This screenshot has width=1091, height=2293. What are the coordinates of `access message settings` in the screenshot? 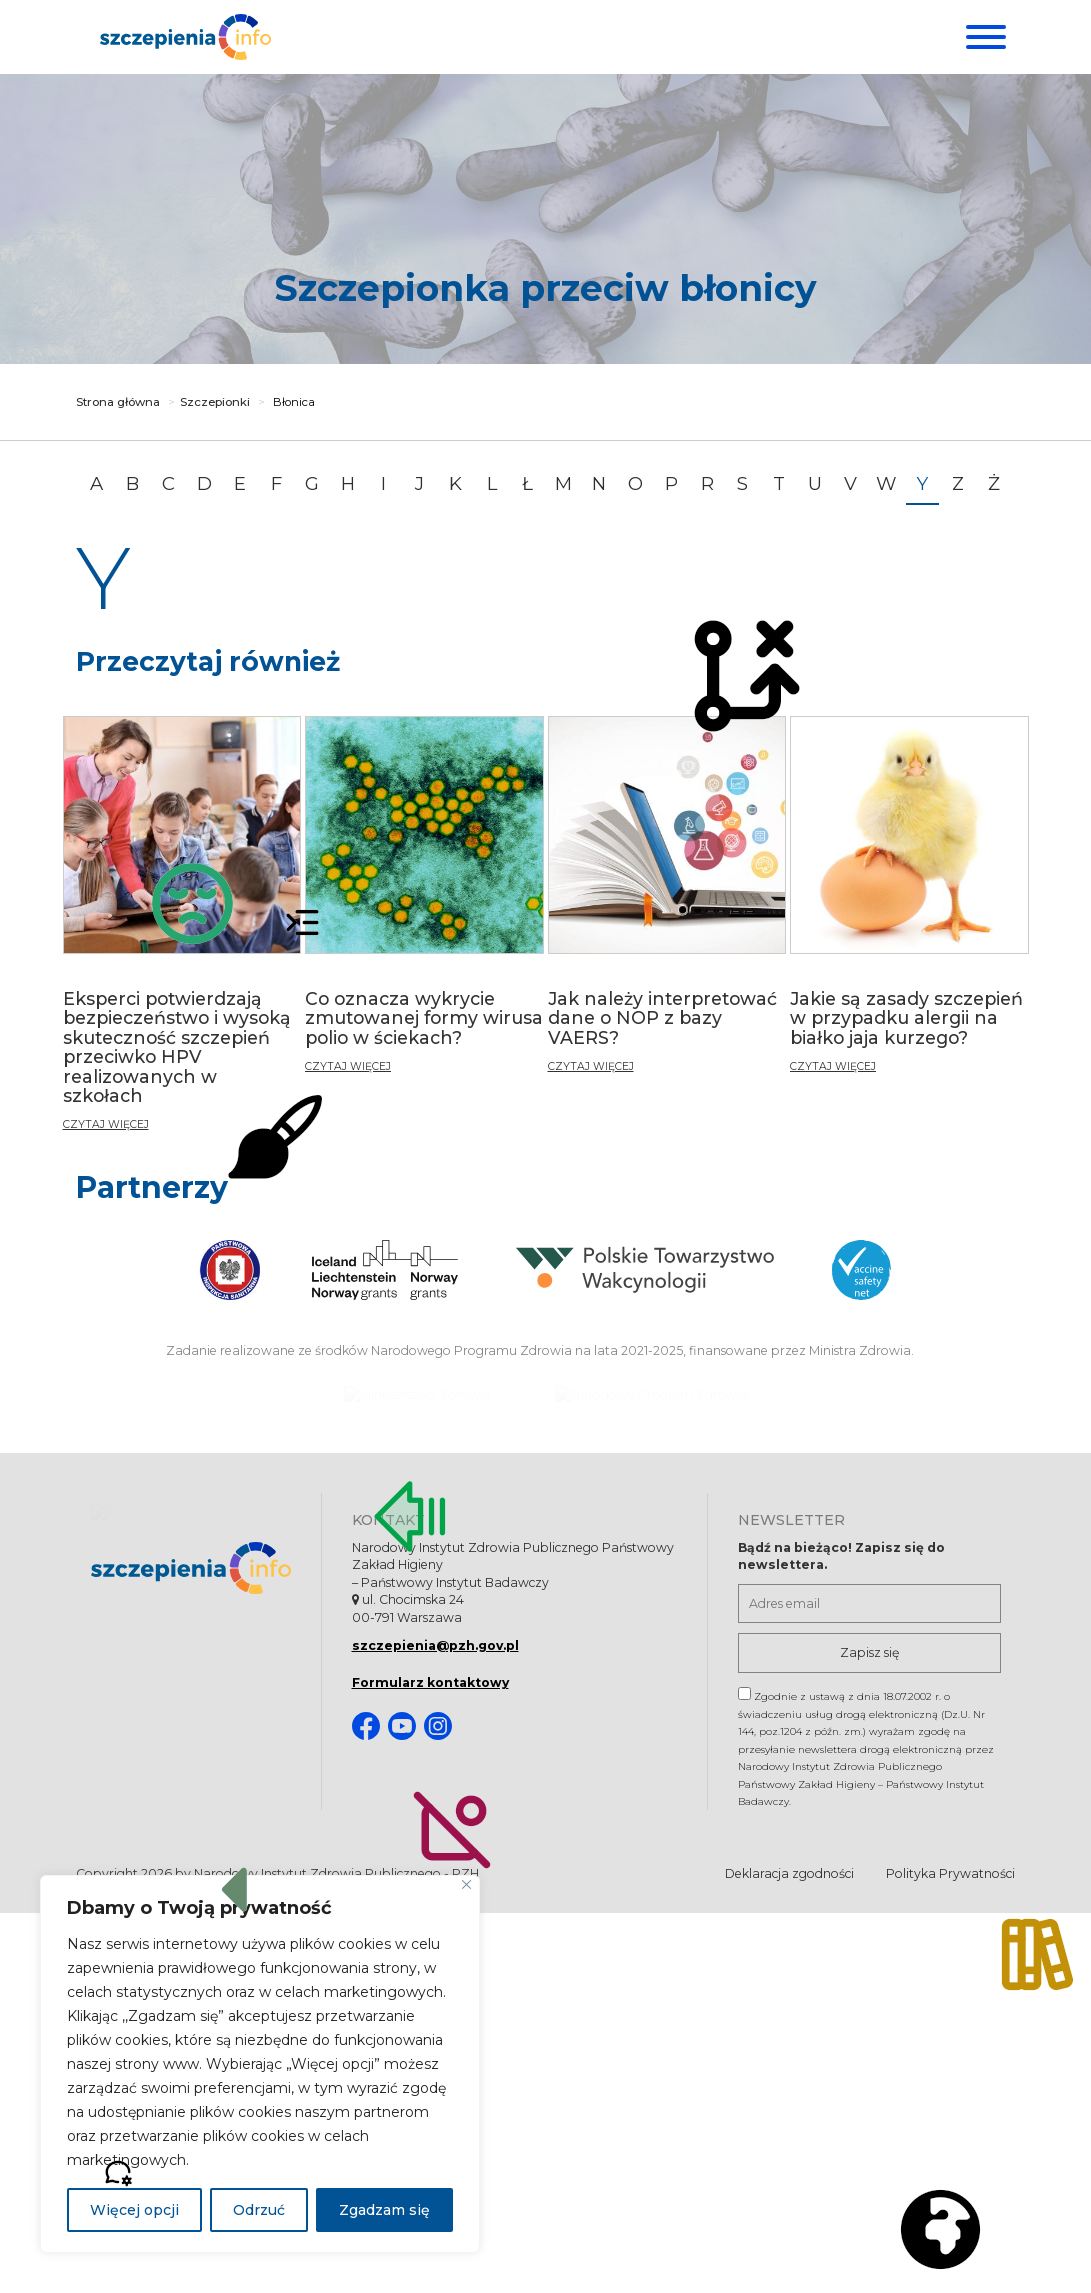 It's located at (118, 2172).